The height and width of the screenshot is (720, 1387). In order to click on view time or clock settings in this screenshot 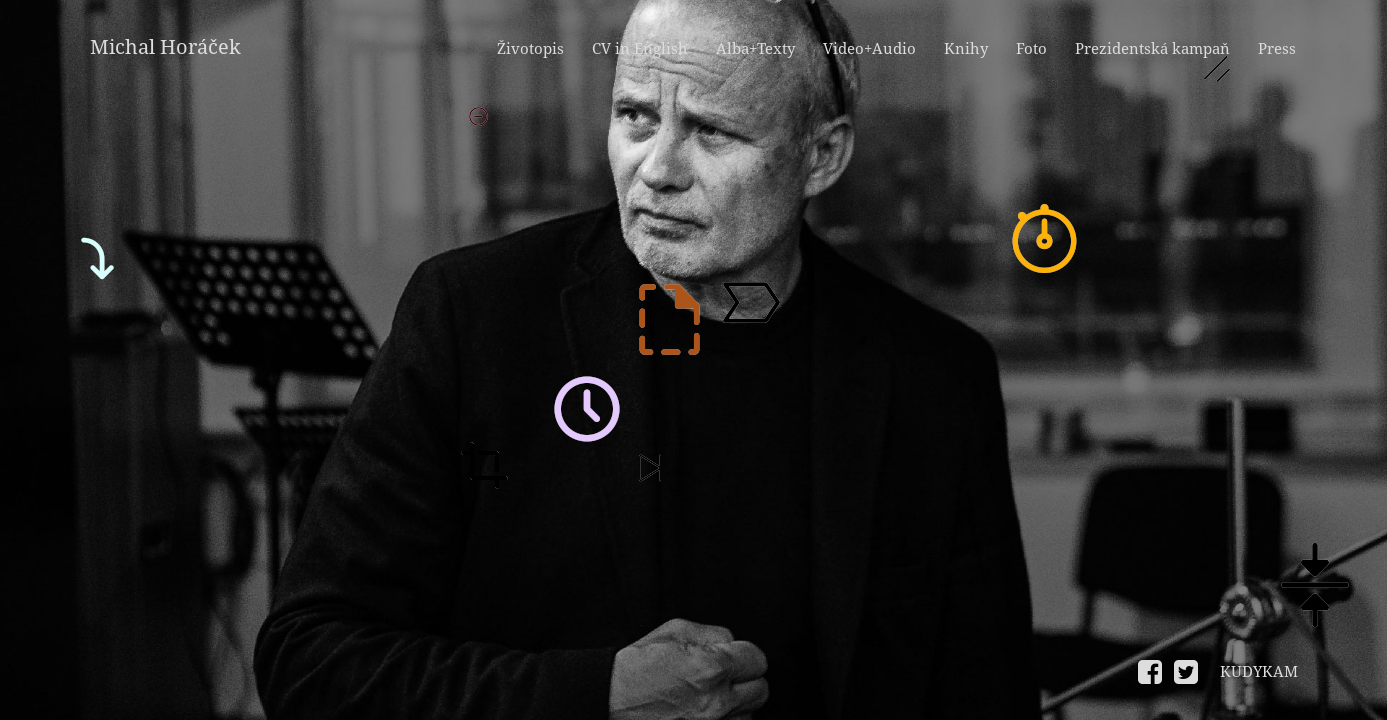, I will do `click(587, 409)`.